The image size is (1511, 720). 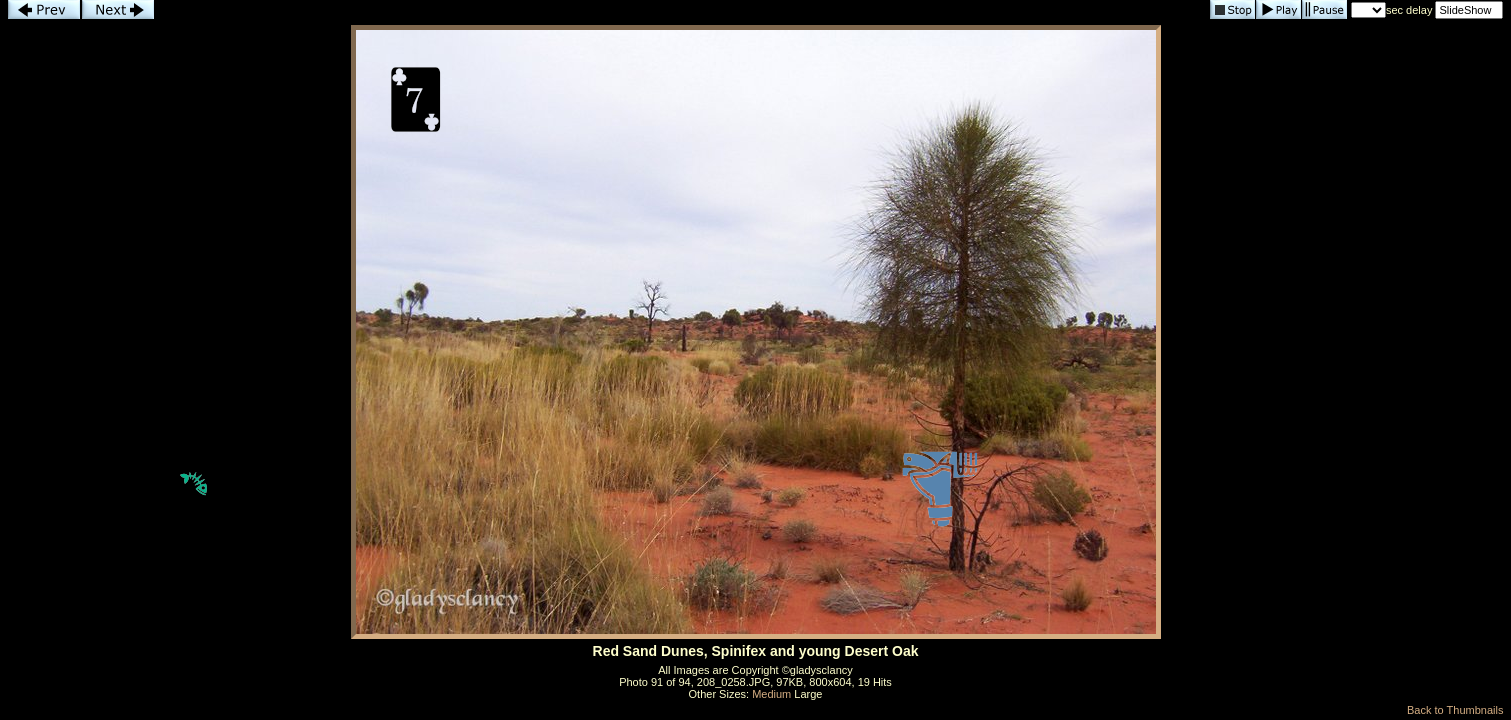 I want to click on indicates an empty or depleted resource, so click(x=193, y=483).